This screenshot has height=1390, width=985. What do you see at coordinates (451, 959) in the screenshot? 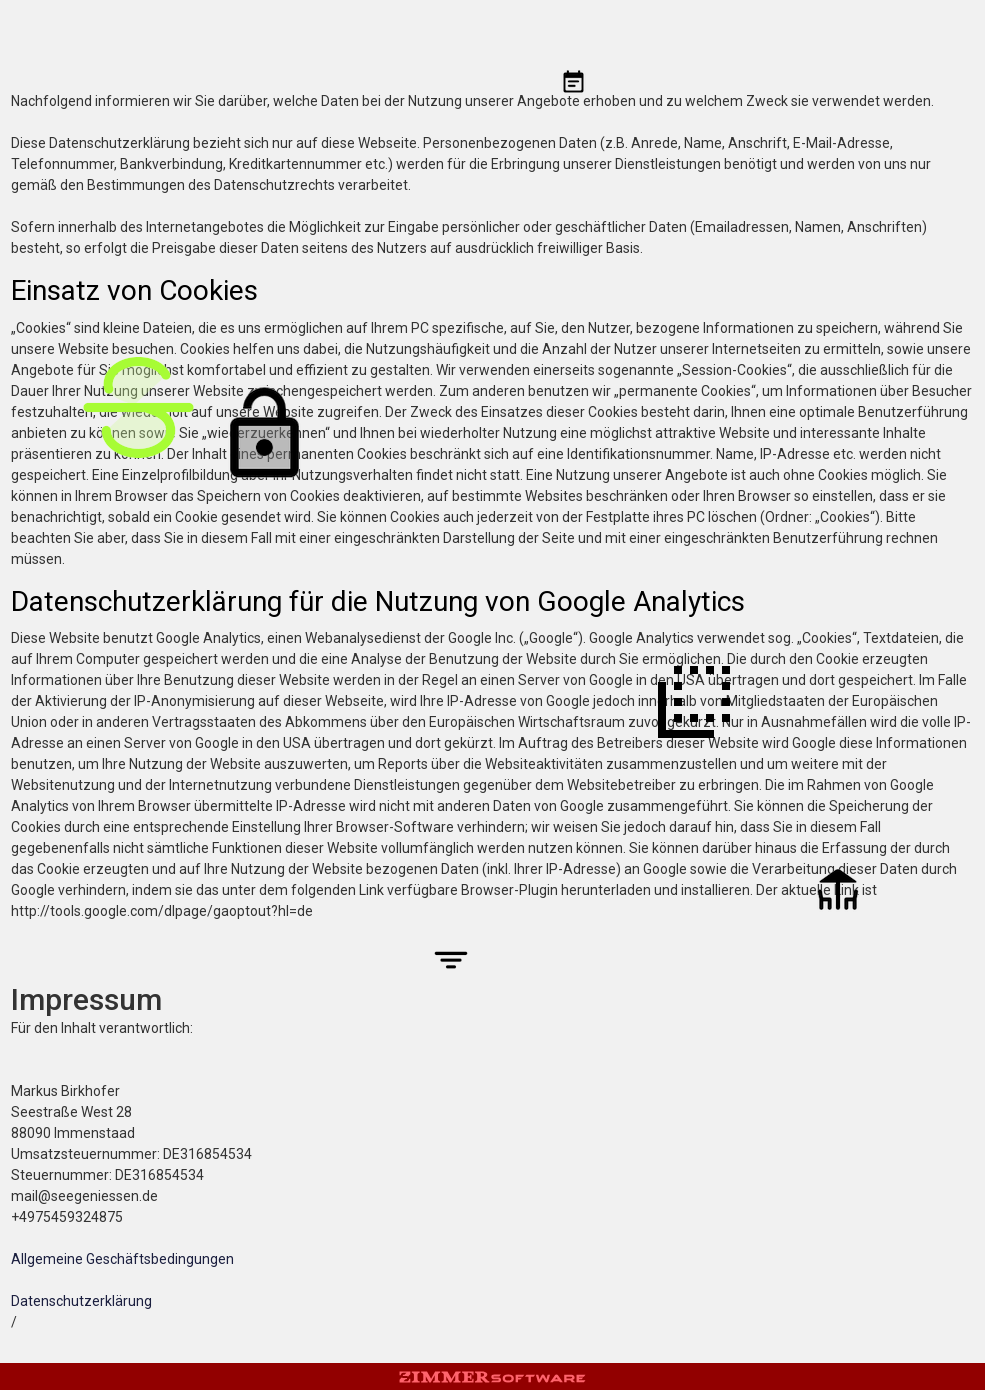
I see `filter or sort content` at bounding box center [451, 959].